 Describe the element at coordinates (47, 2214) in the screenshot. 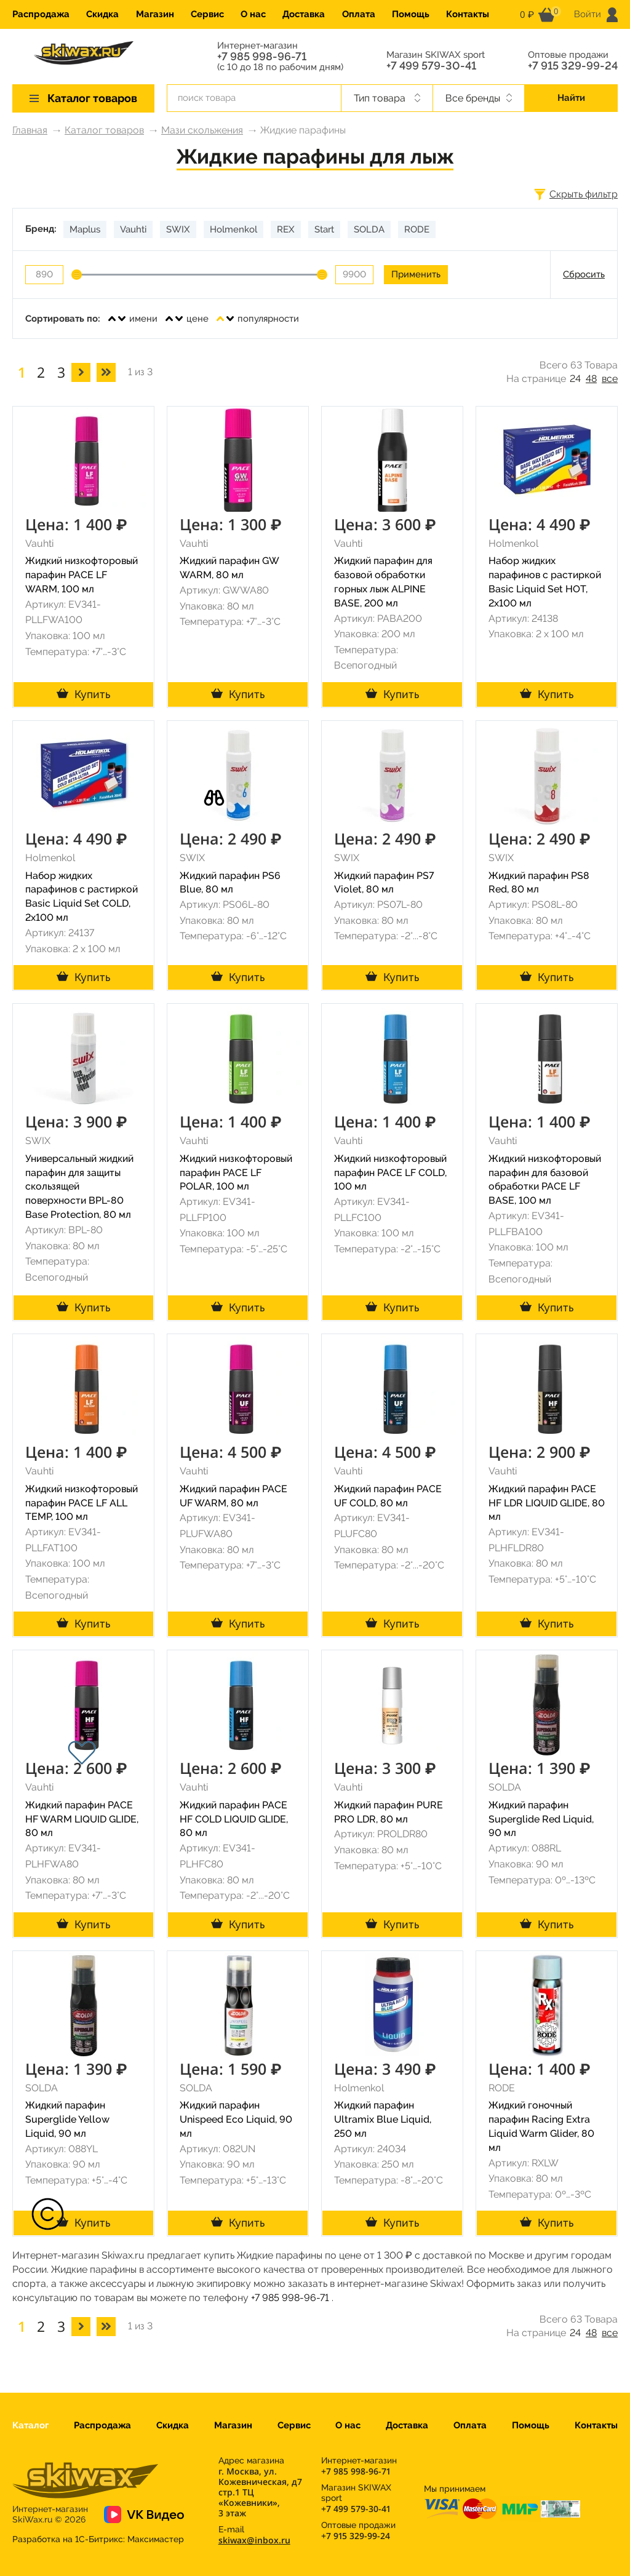

I see `indicates copyrighted content` at that location.